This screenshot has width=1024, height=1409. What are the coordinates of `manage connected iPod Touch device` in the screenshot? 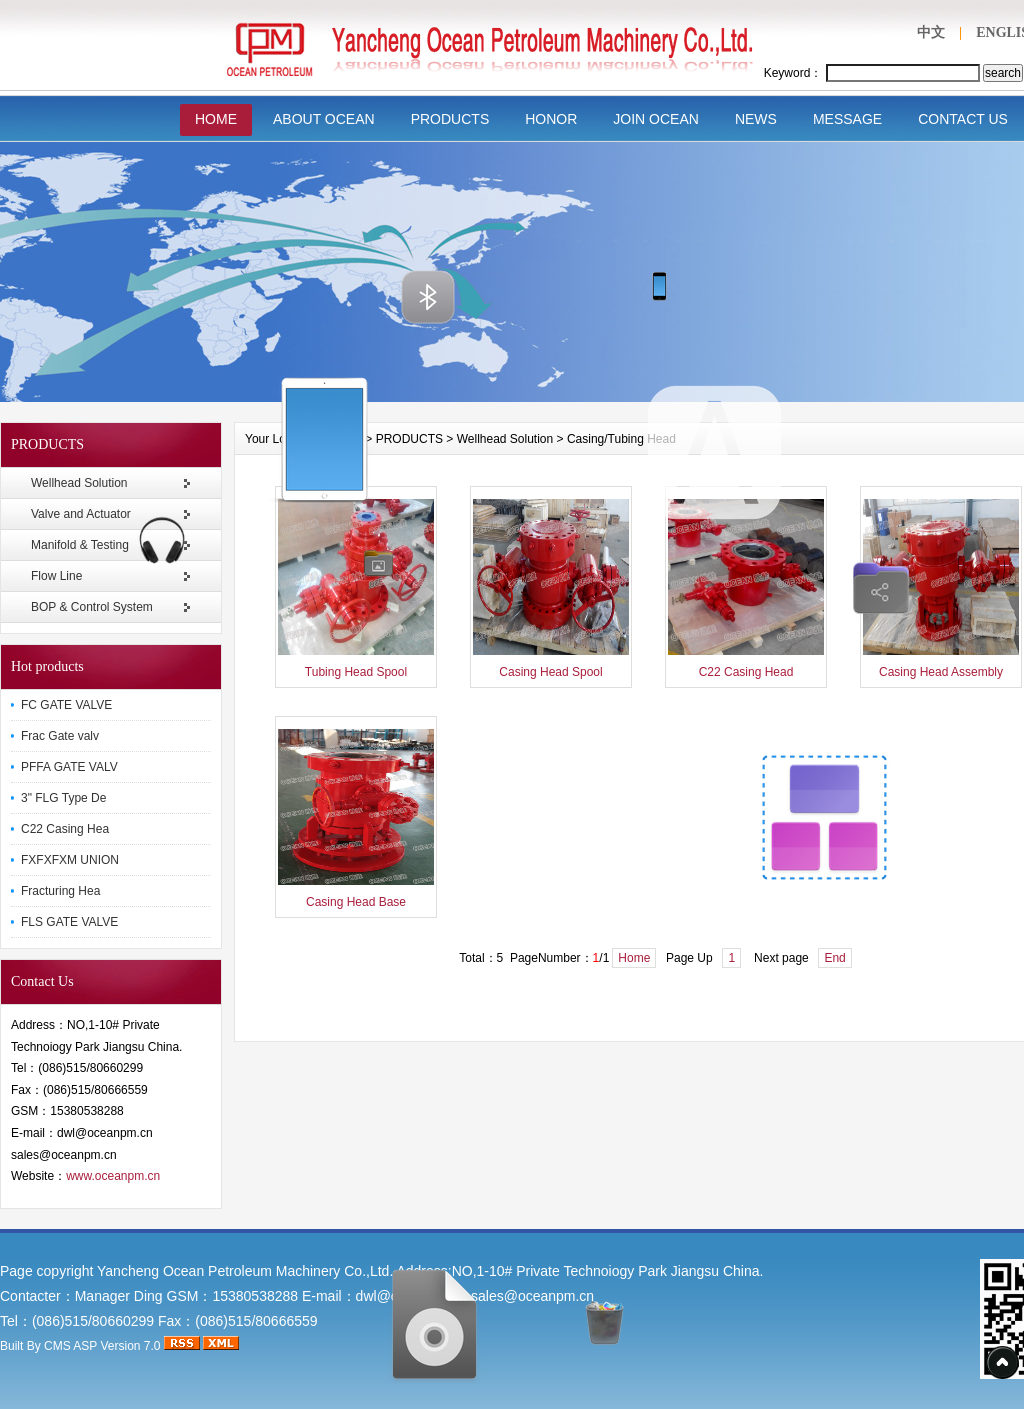 It's located at (659, 286).